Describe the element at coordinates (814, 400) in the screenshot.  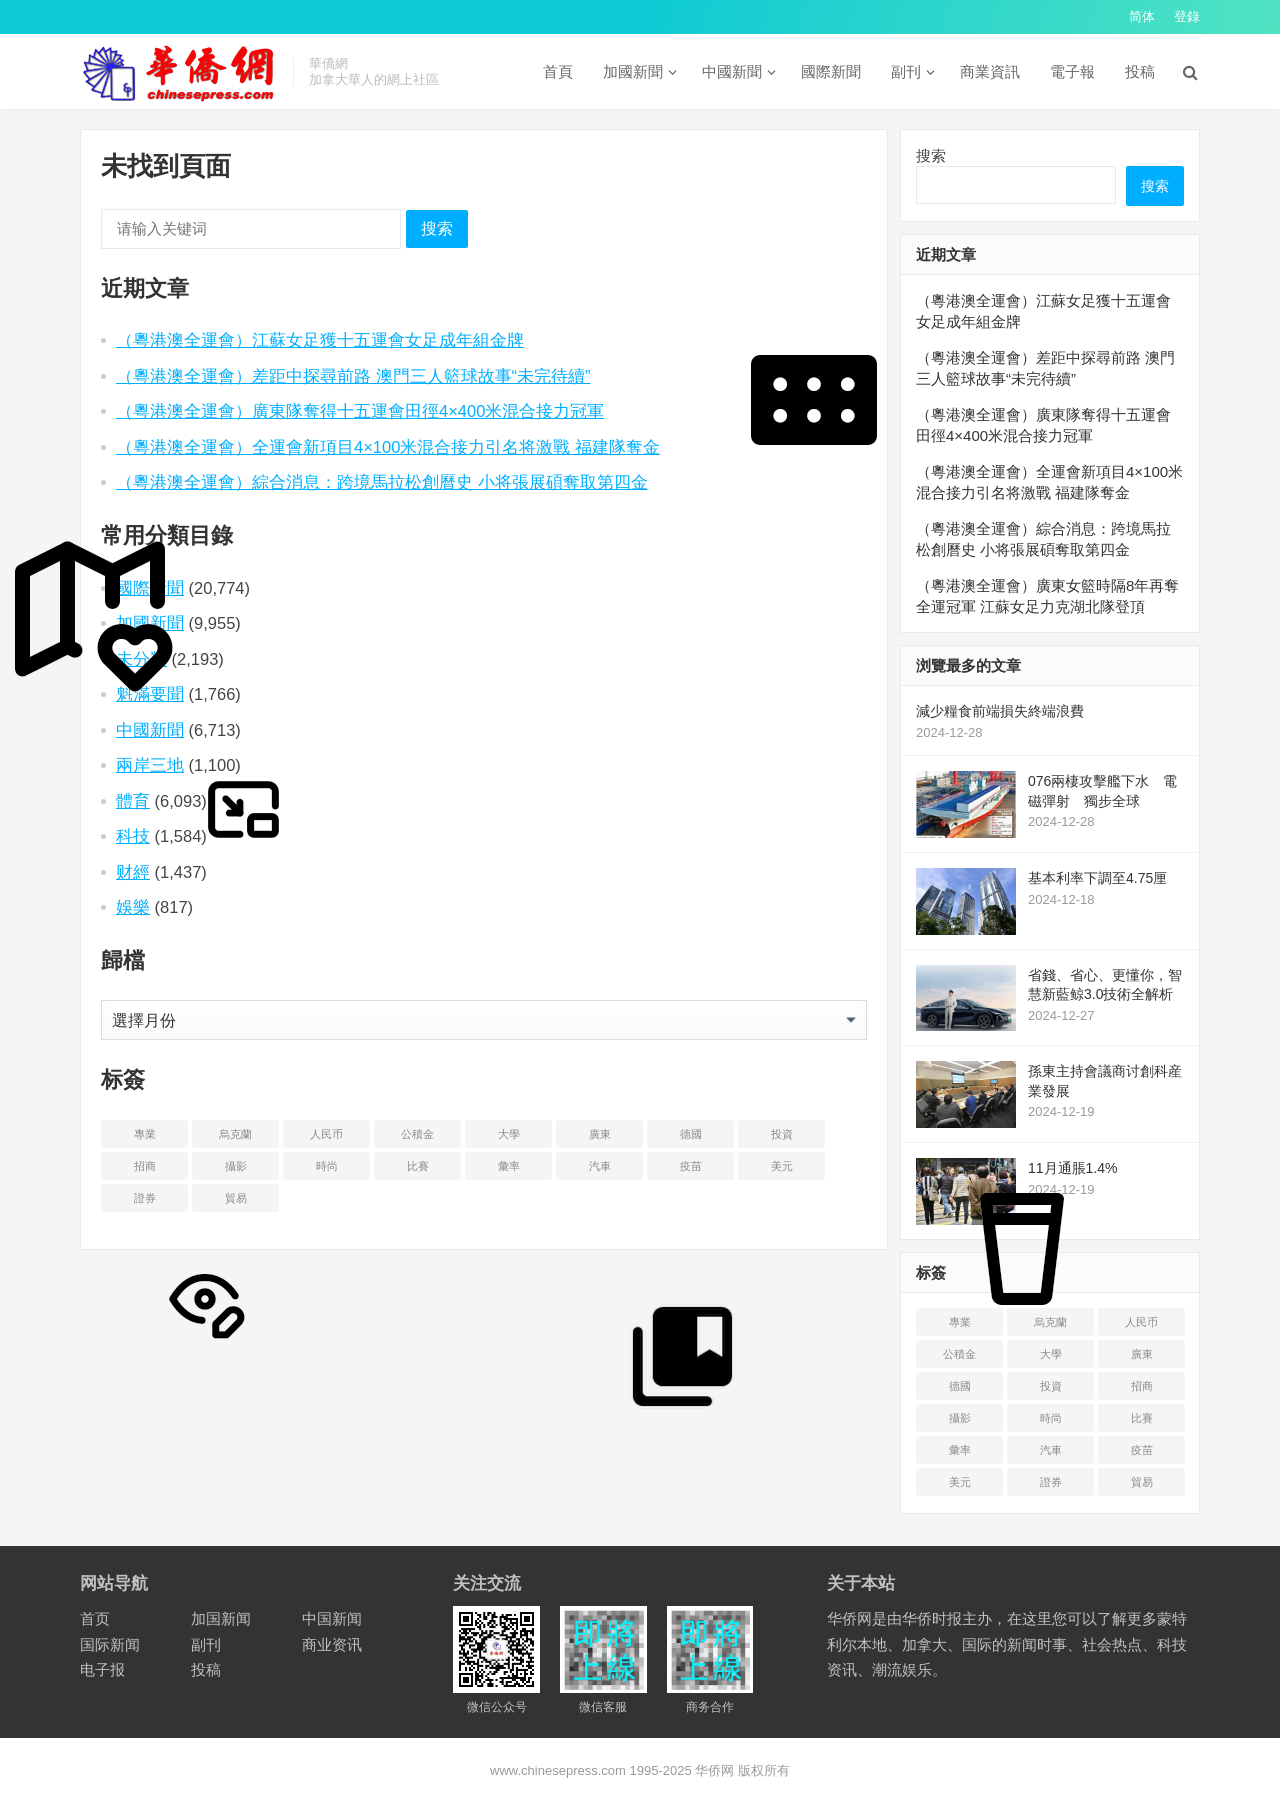
I see `drag to reorder or rearrange items` at that location.